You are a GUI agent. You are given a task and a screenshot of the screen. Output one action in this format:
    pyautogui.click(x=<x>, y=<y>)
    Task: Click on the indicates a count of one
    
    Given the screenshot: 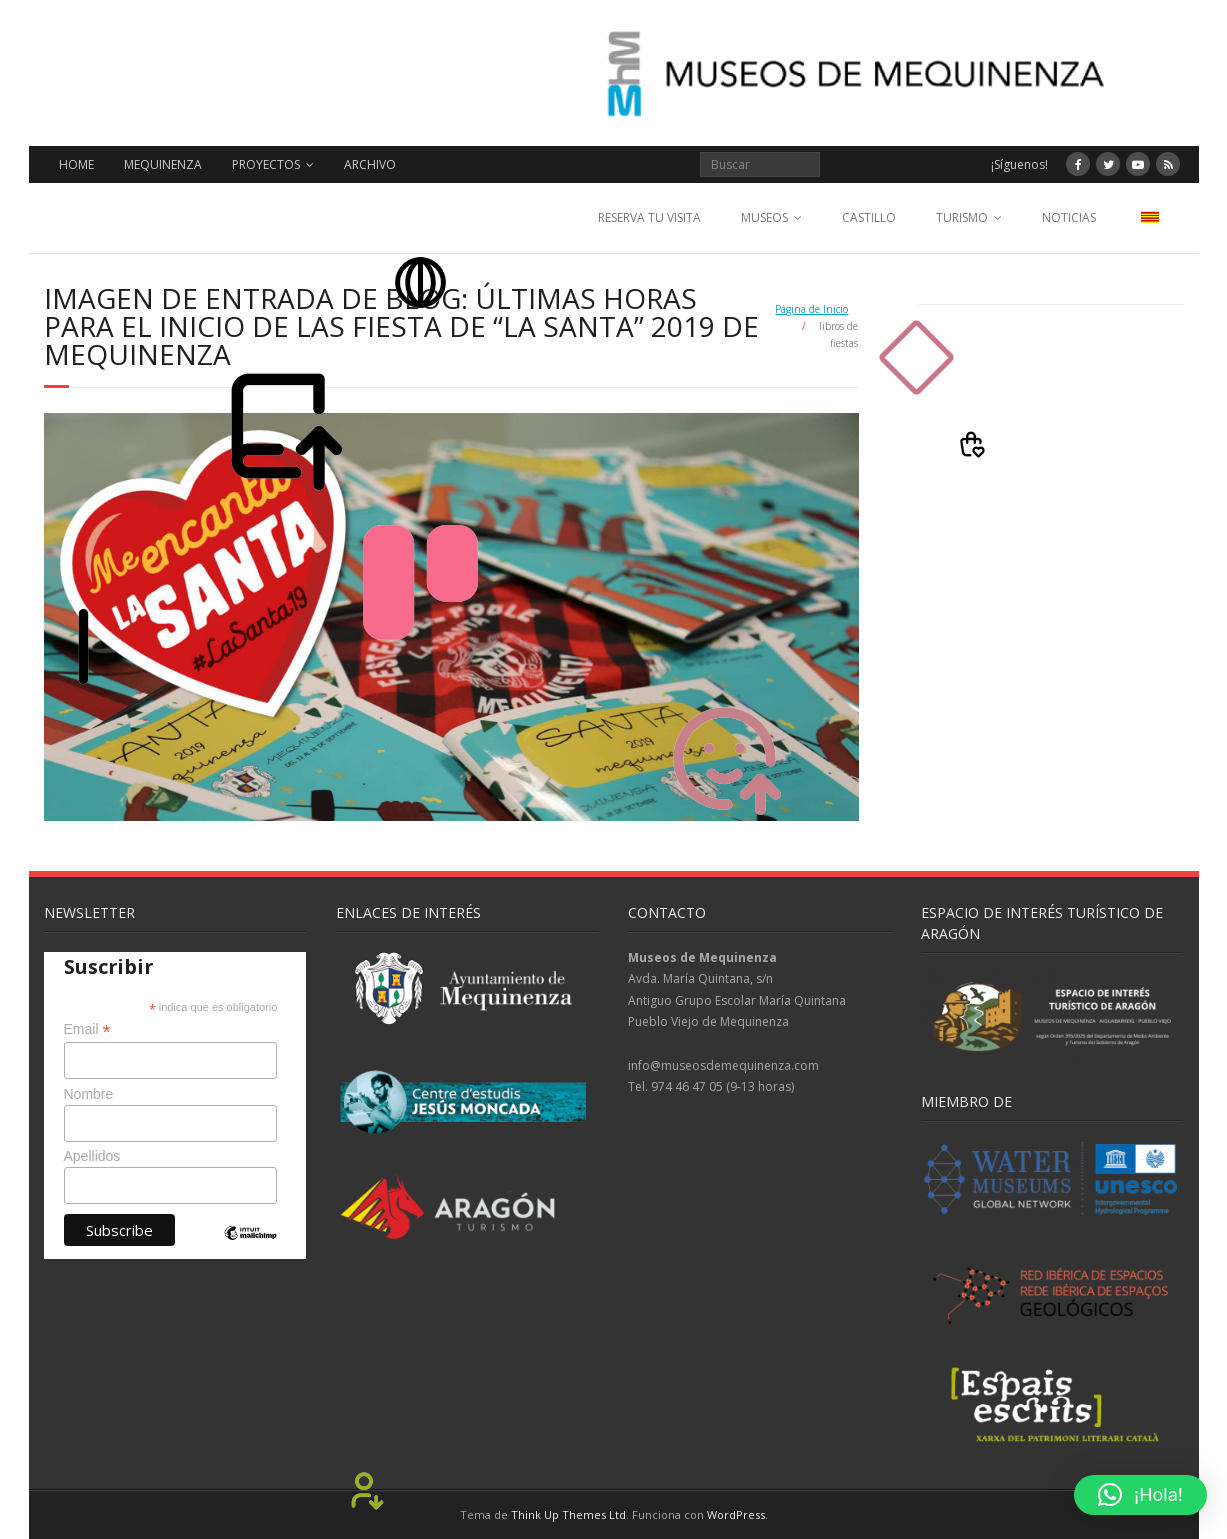 What is the action you would take?
    pyautogui.click(x=83, y=646)
    